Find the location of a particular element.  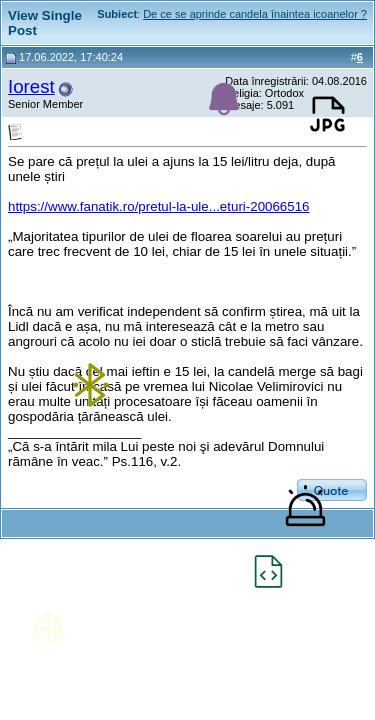

access sports or basketball-related content is located at coordinates (48, 628).